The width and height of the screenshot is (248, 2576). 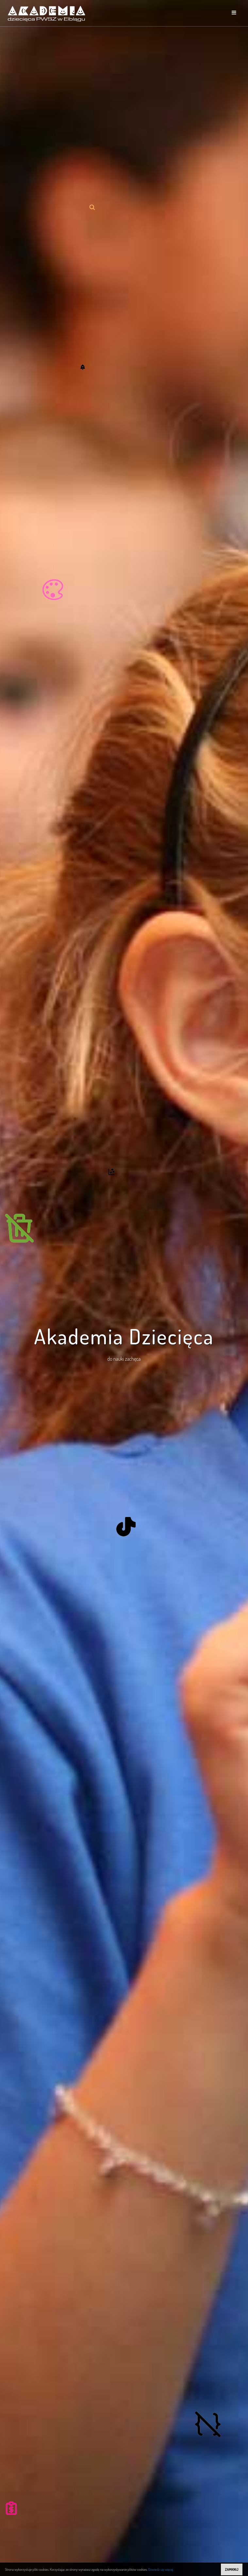 I want to click on disable code formatting or syntax highlighting, so click(x=208, y=2424).